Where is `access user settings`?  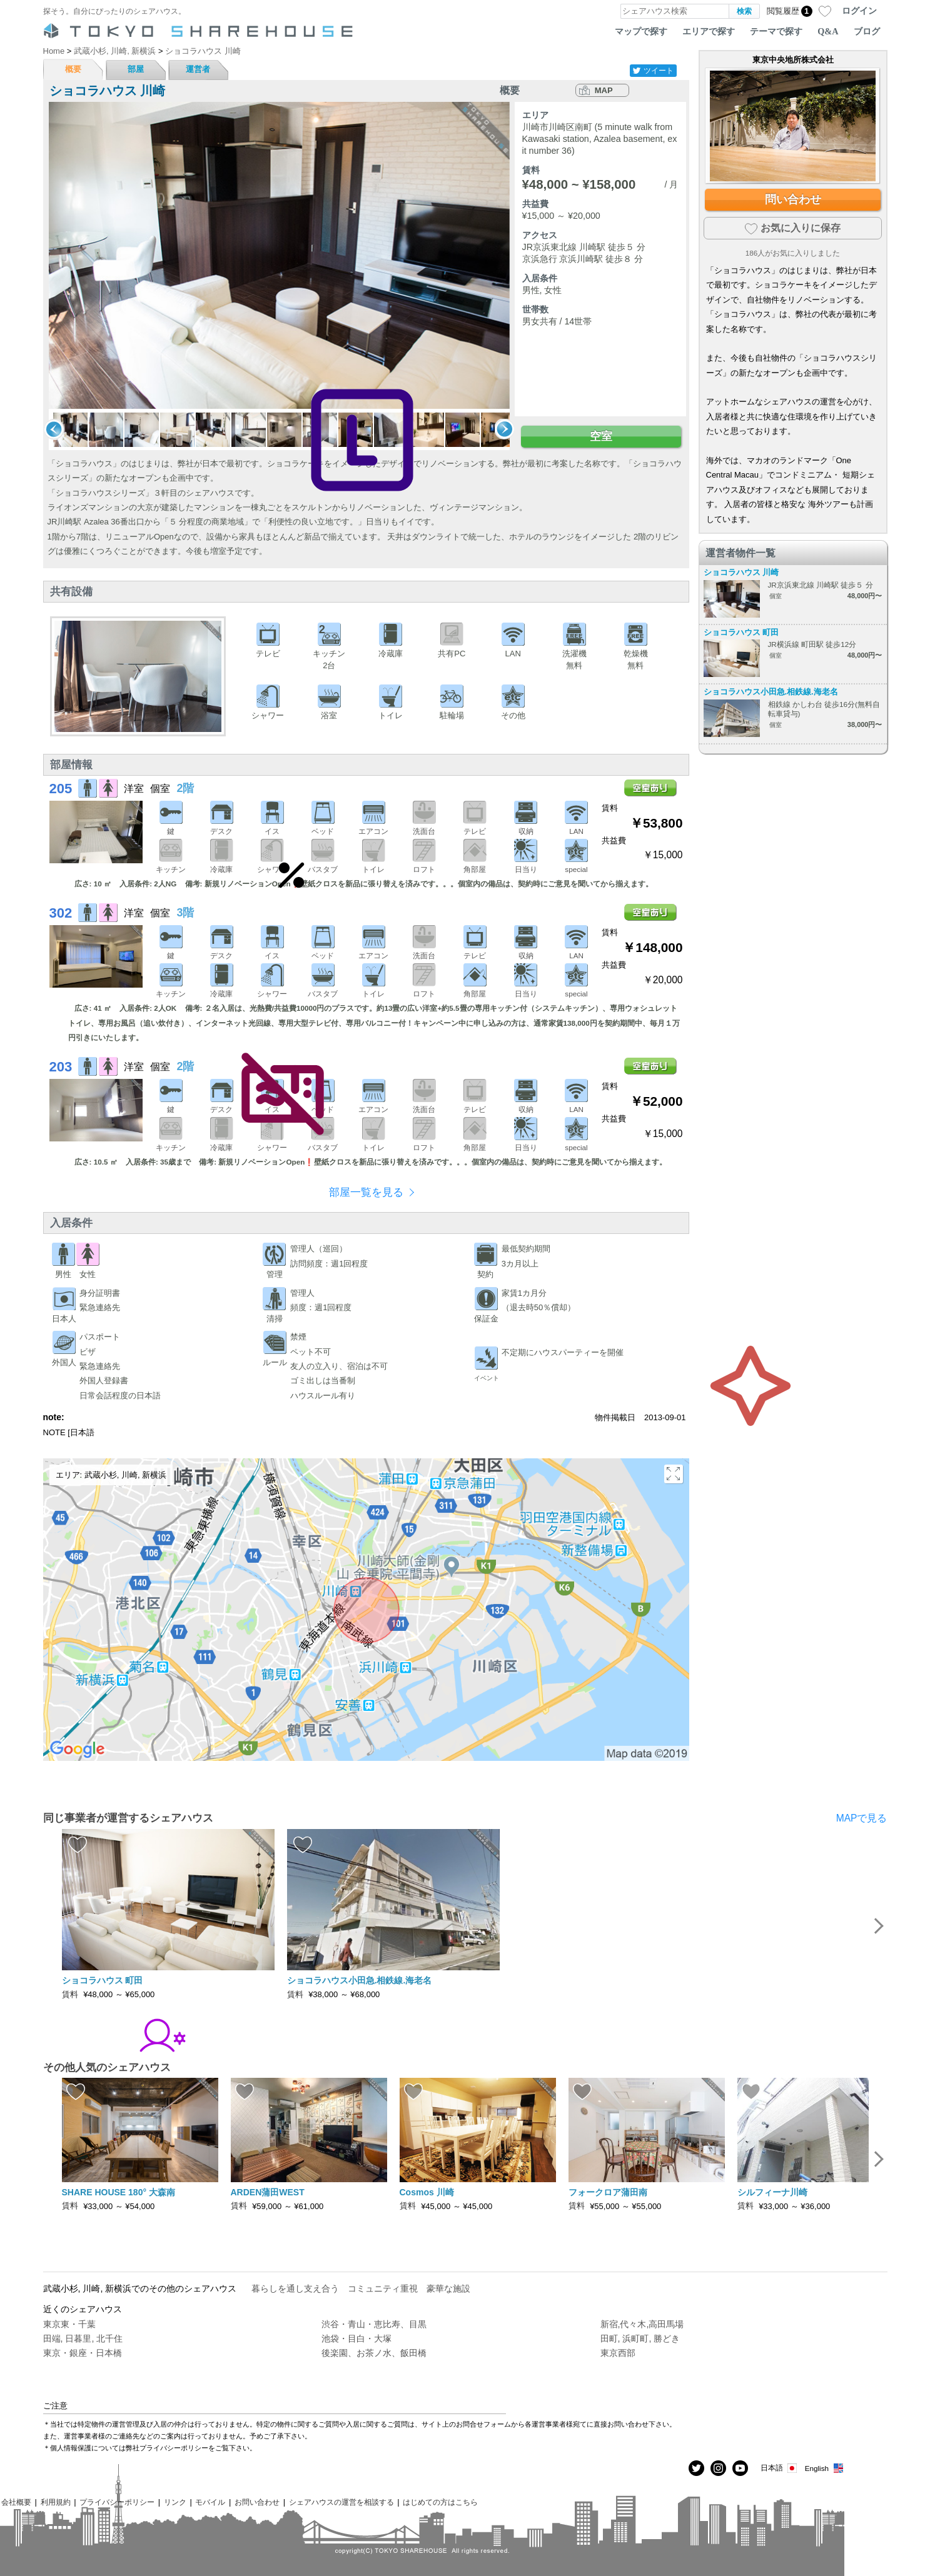 access user settings is located at coordinates (161, 2037).